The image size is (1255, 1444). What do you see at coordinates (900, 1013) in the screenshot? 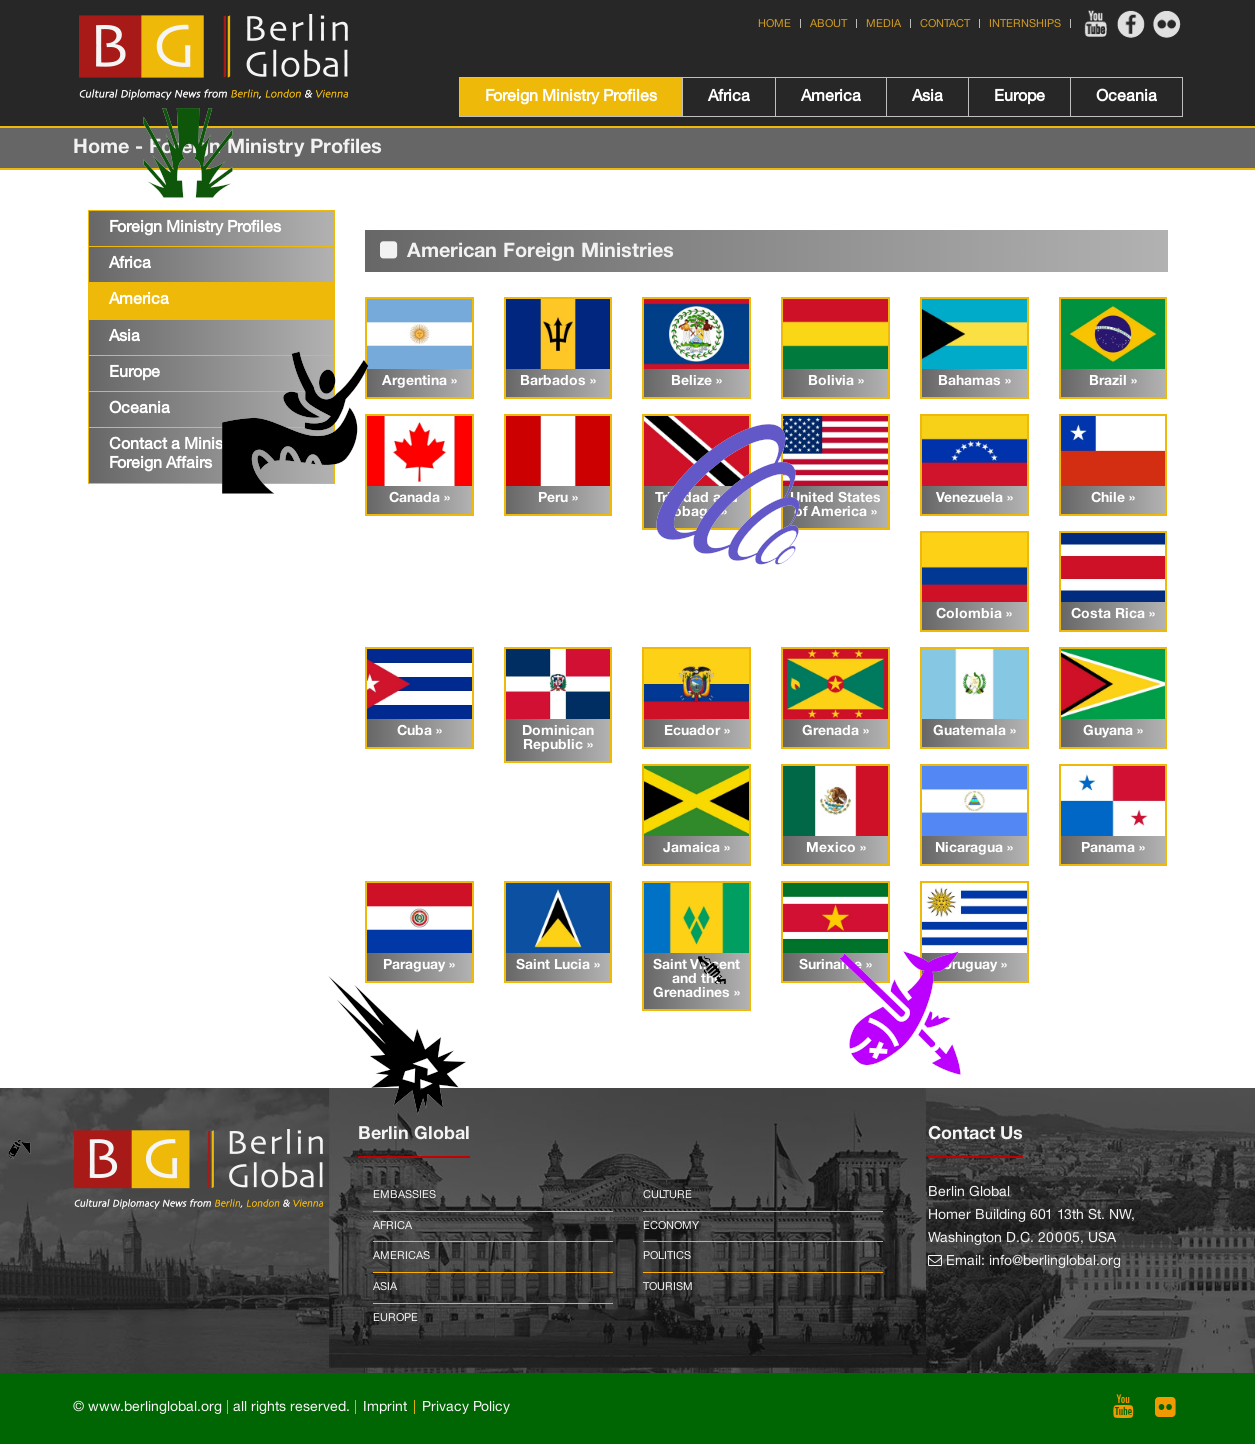
I see `spearfishing activity or game mode` at bounding box center [900, 1013].